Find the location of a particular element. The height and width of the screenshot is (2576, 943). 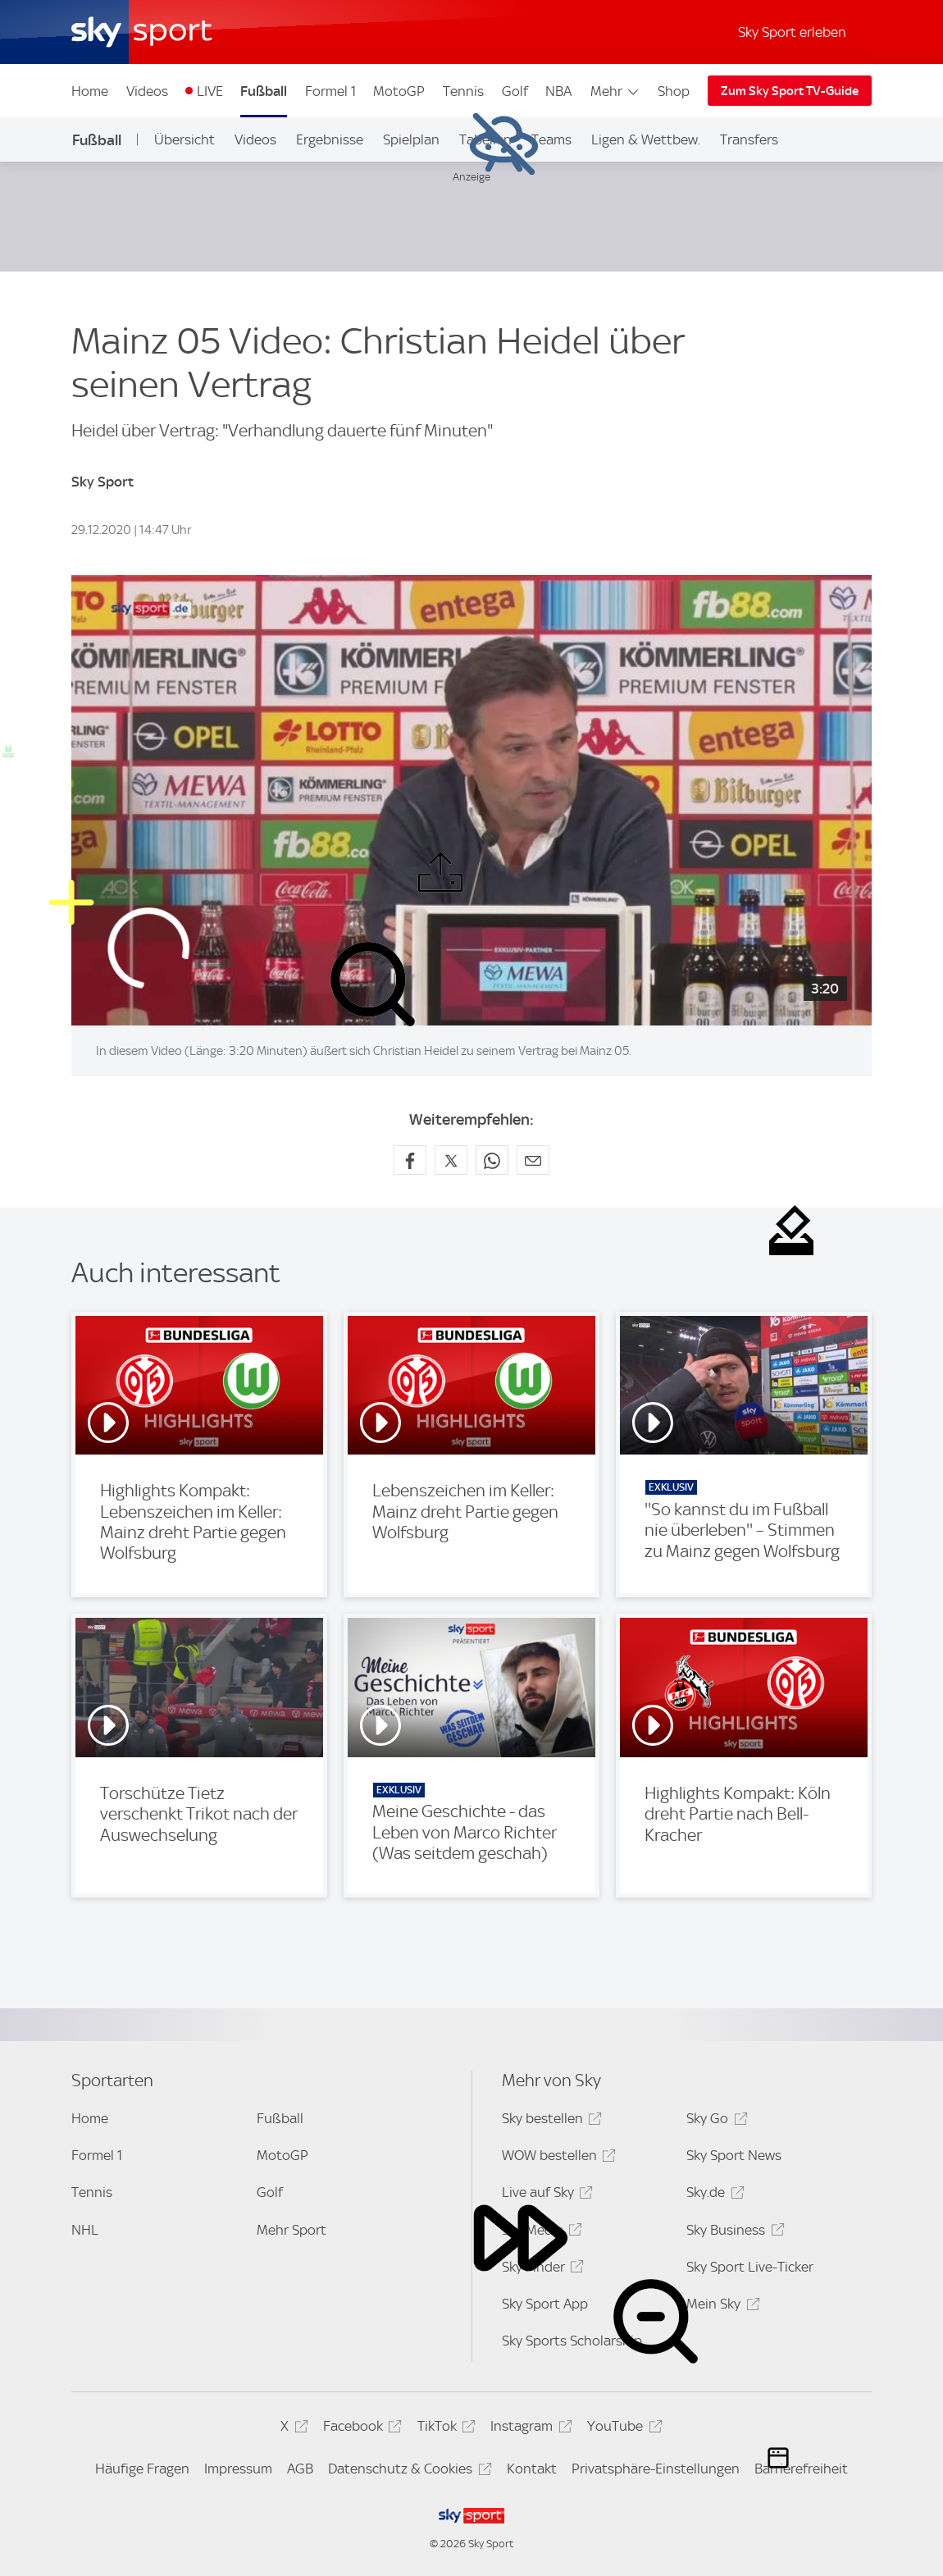

open web browser is located at coordinates (778, 2458).